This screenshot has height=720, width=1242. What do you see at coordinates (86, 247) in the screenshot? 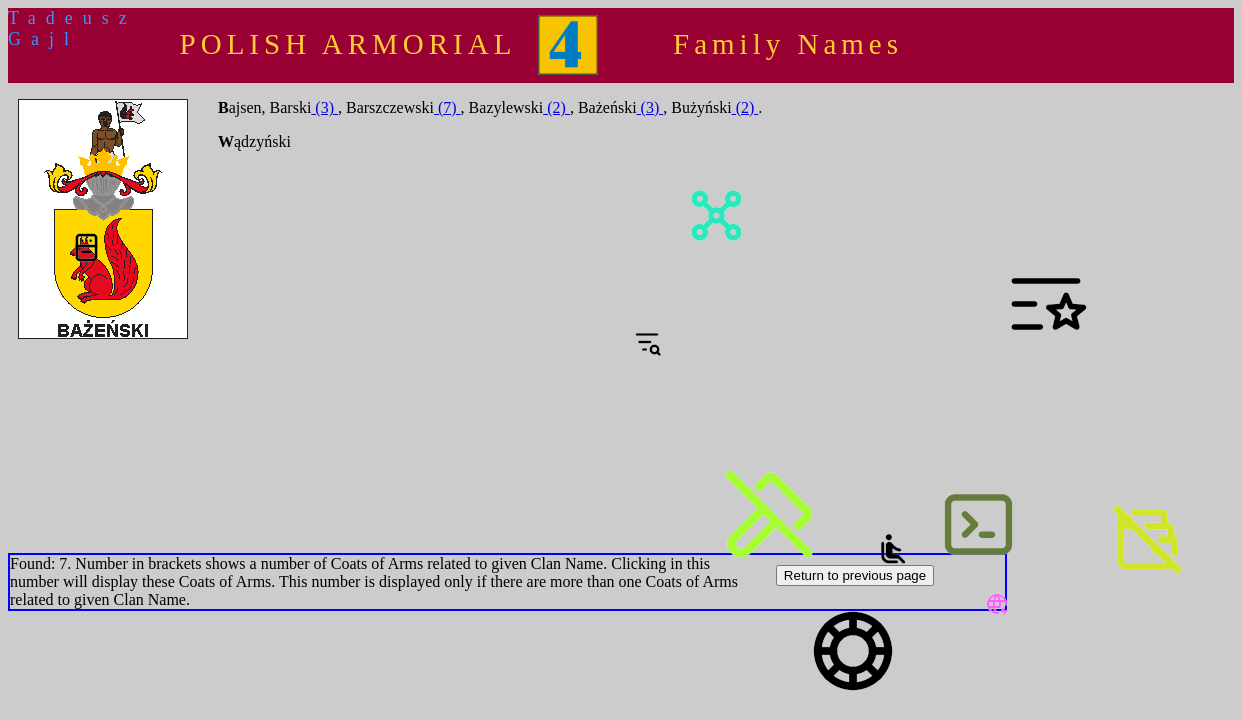
I see `access cooking or kitchen appliances` at bounding box center [86, 247].